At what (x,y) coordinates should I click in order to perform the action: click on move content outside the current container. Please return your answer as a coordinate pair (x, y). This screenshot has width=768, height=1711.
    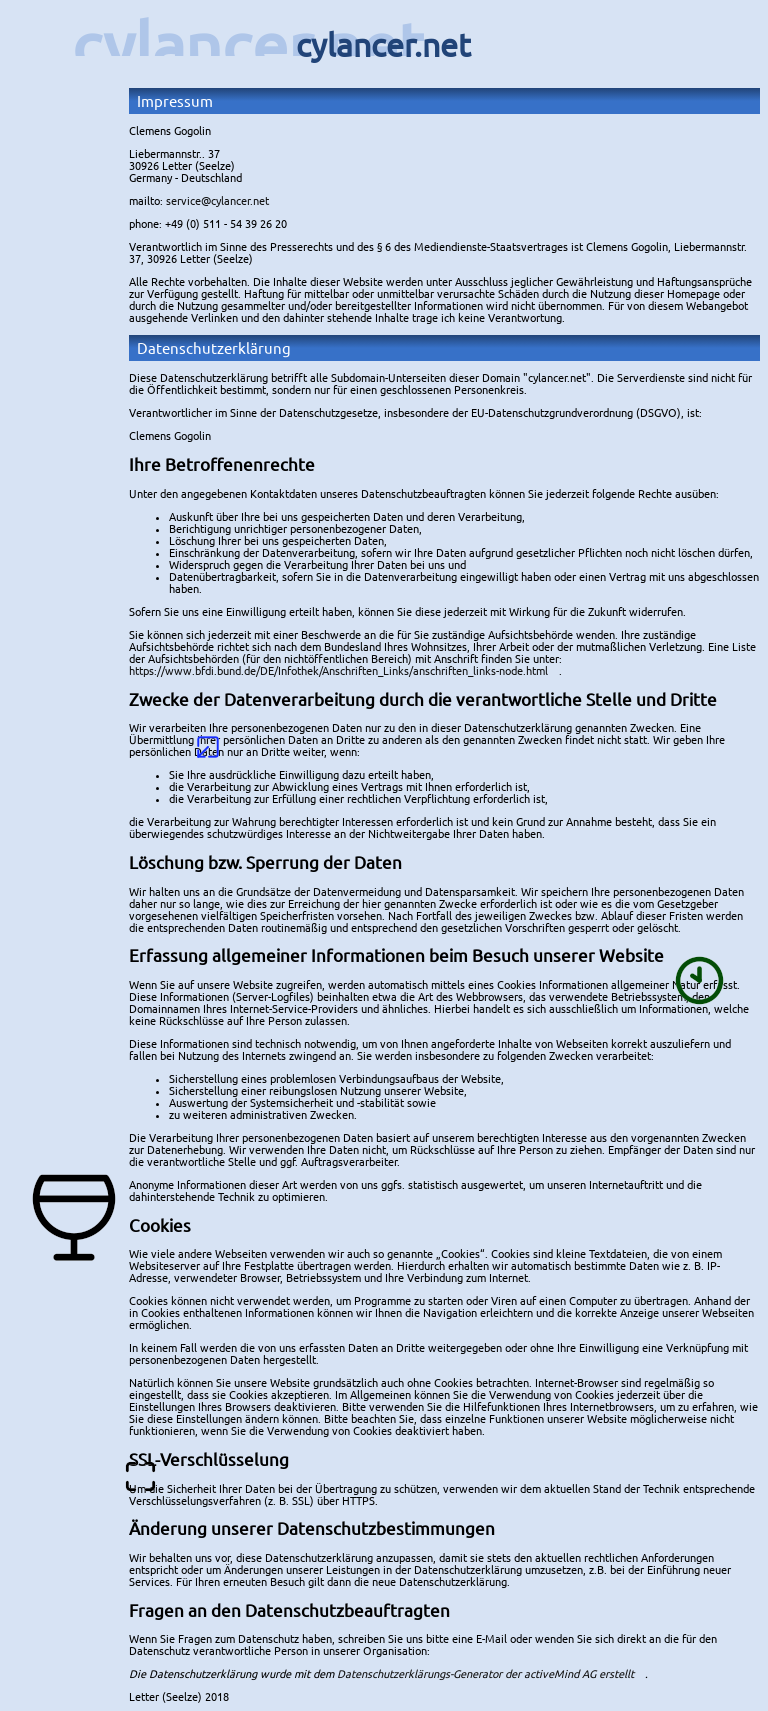
    Looking at the image, I should click on (208, 747).